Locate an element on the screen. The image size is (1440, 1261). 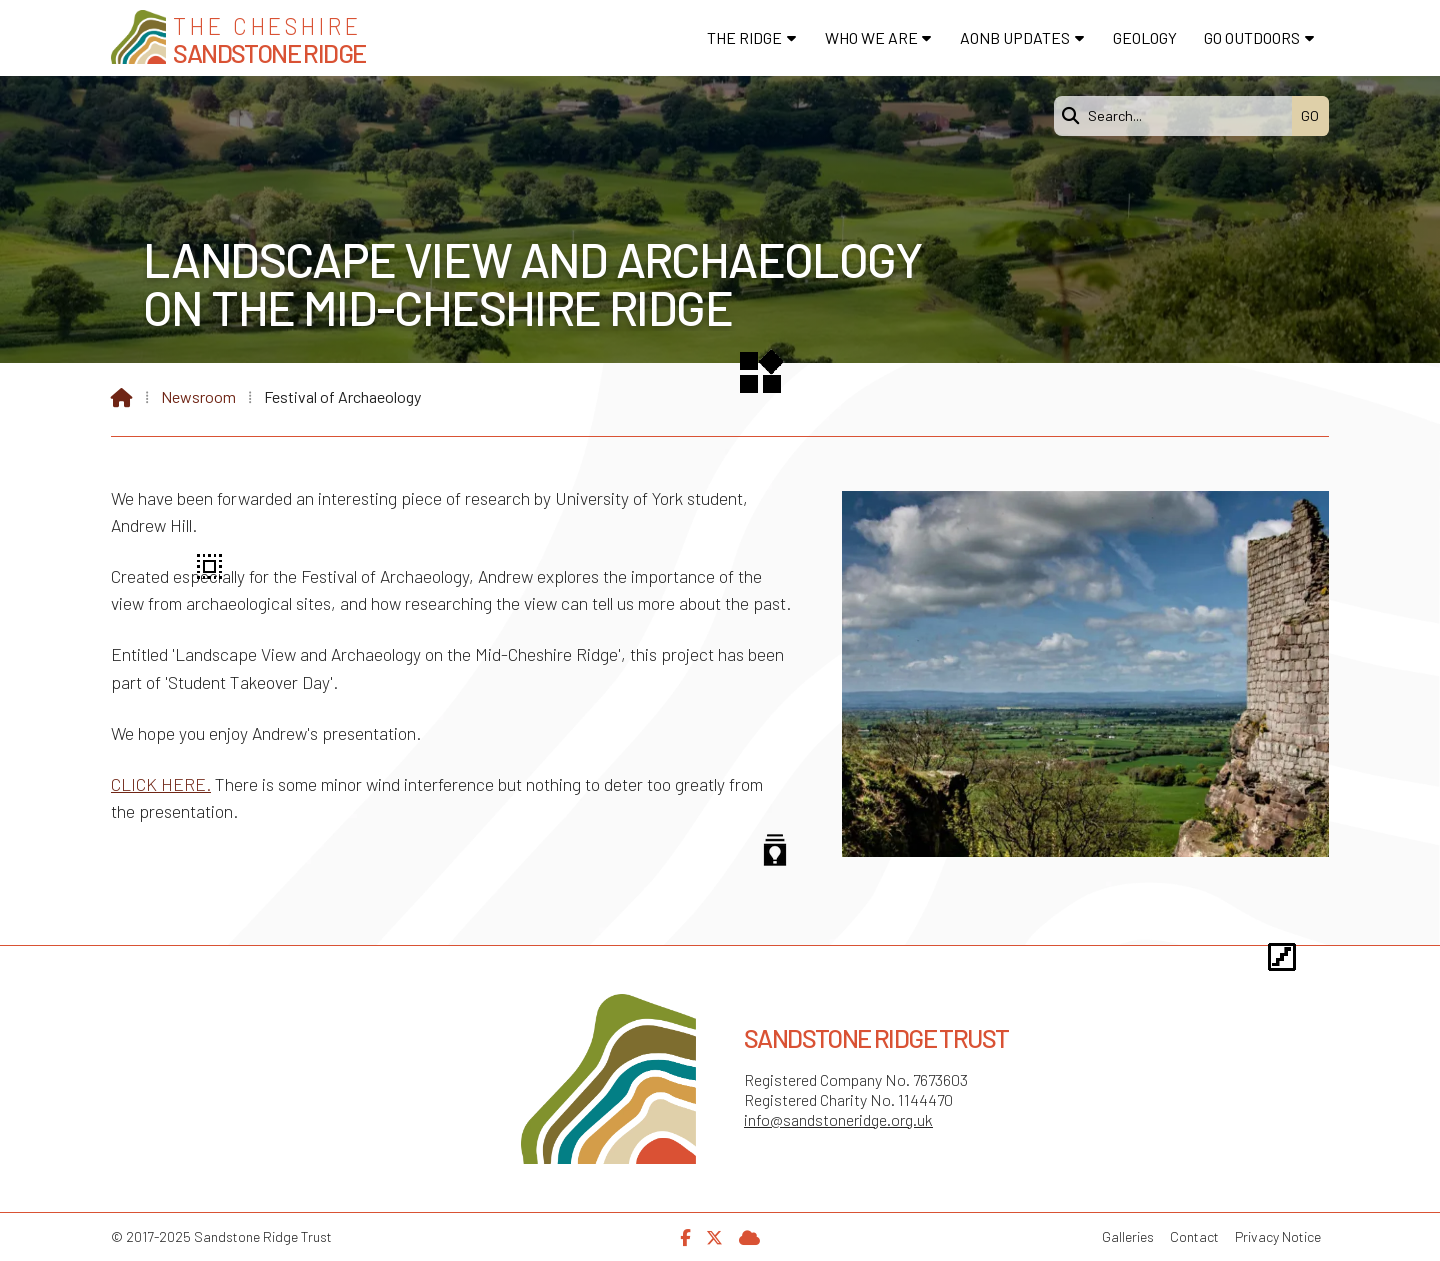
run batch predictions or bulk AI processing is located at coordinates (775, 850).